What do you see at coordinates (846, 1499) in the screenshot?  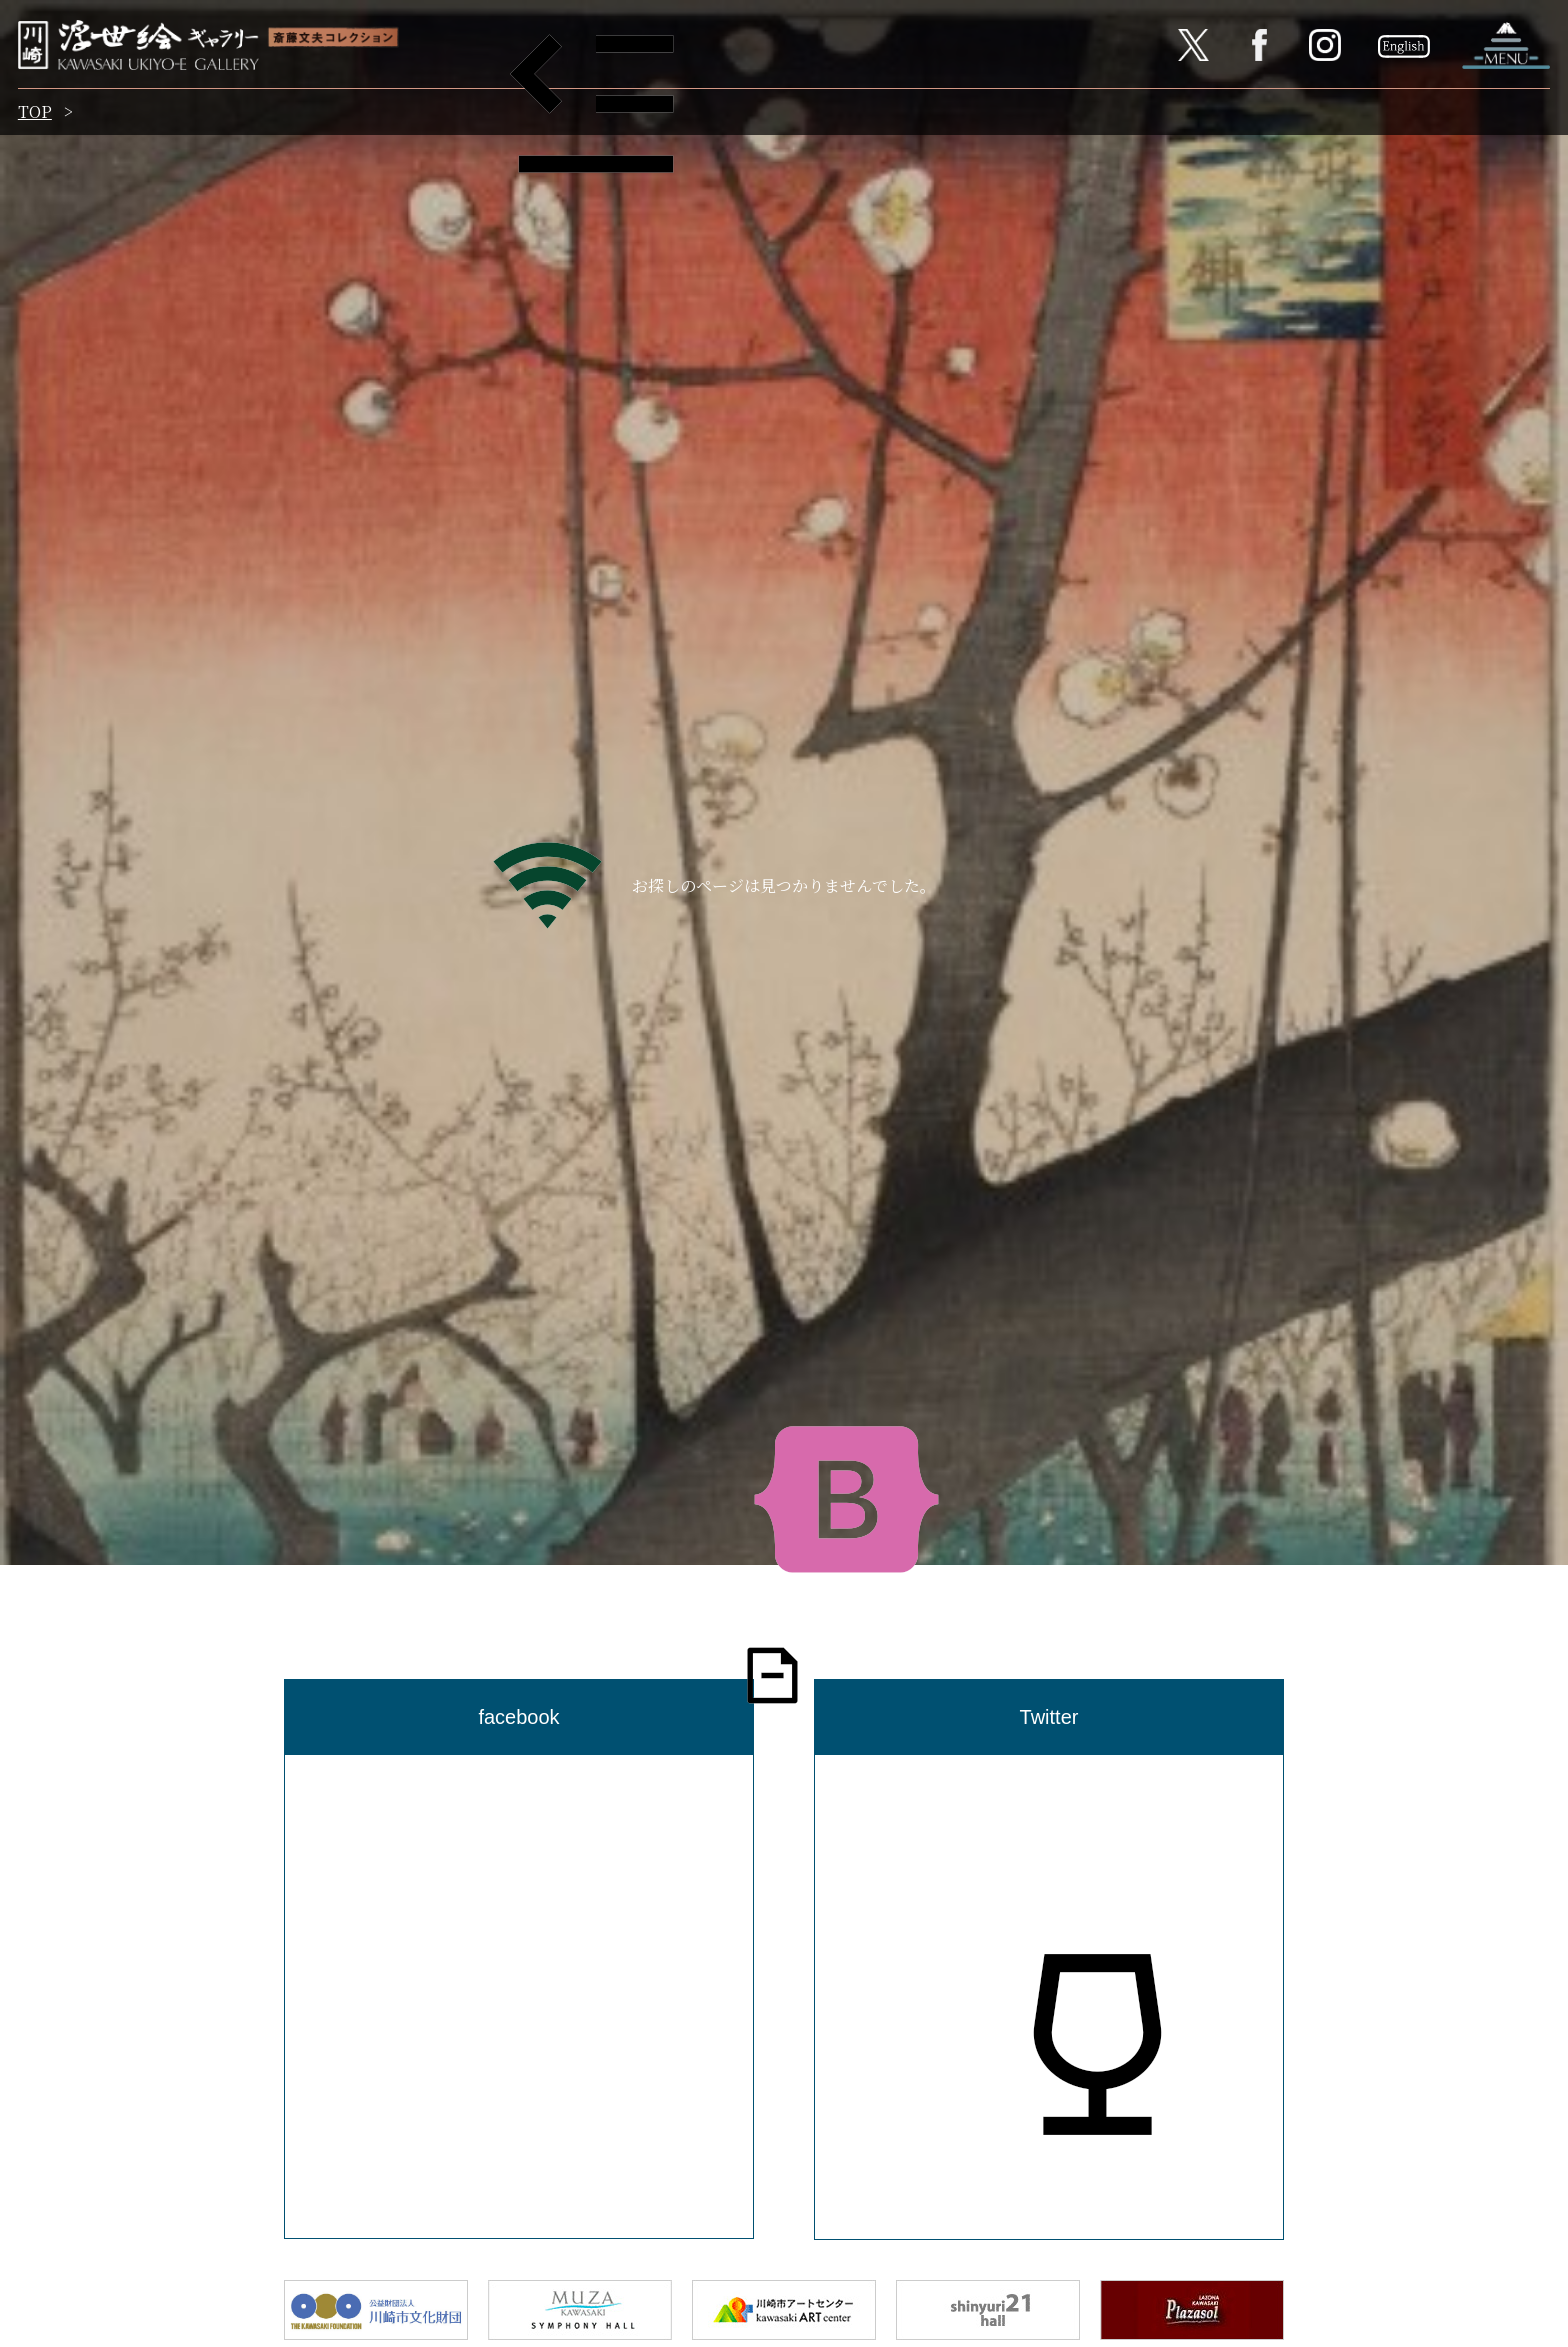 I see `bootstrap framework logo` at bounding box center [846, 1499].